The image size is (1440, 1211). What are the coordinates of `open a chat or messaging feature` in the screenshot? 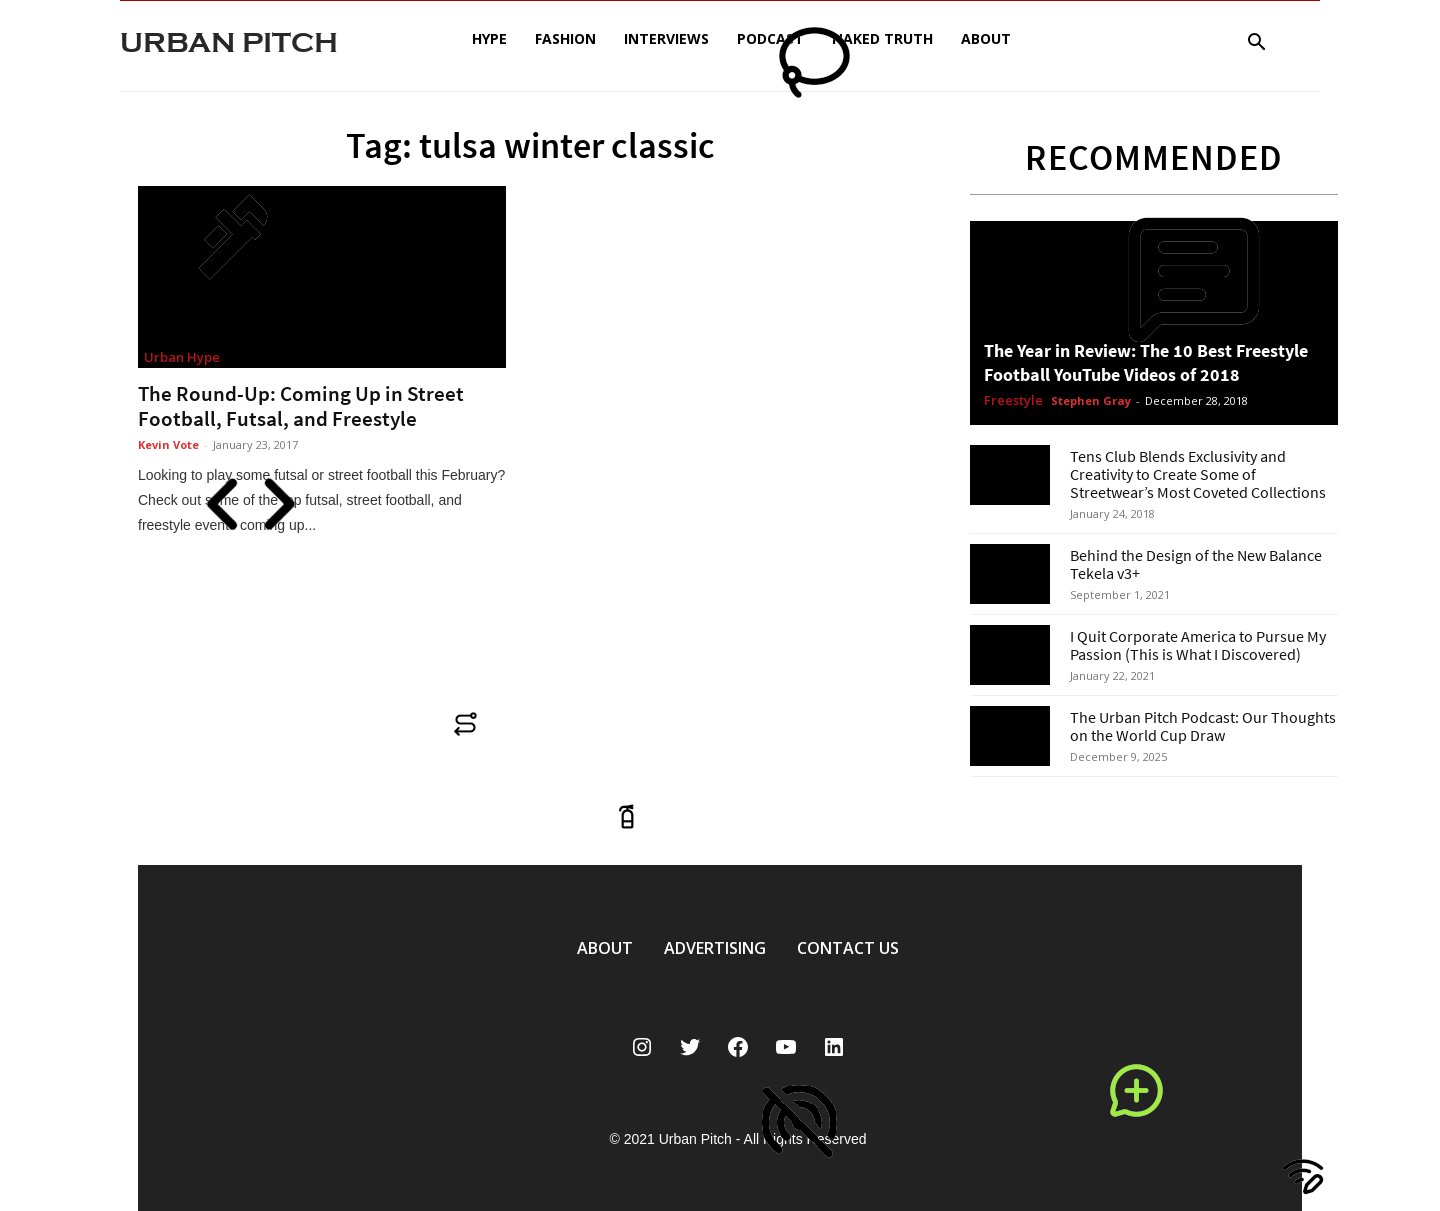 It's located at (1194, 277).